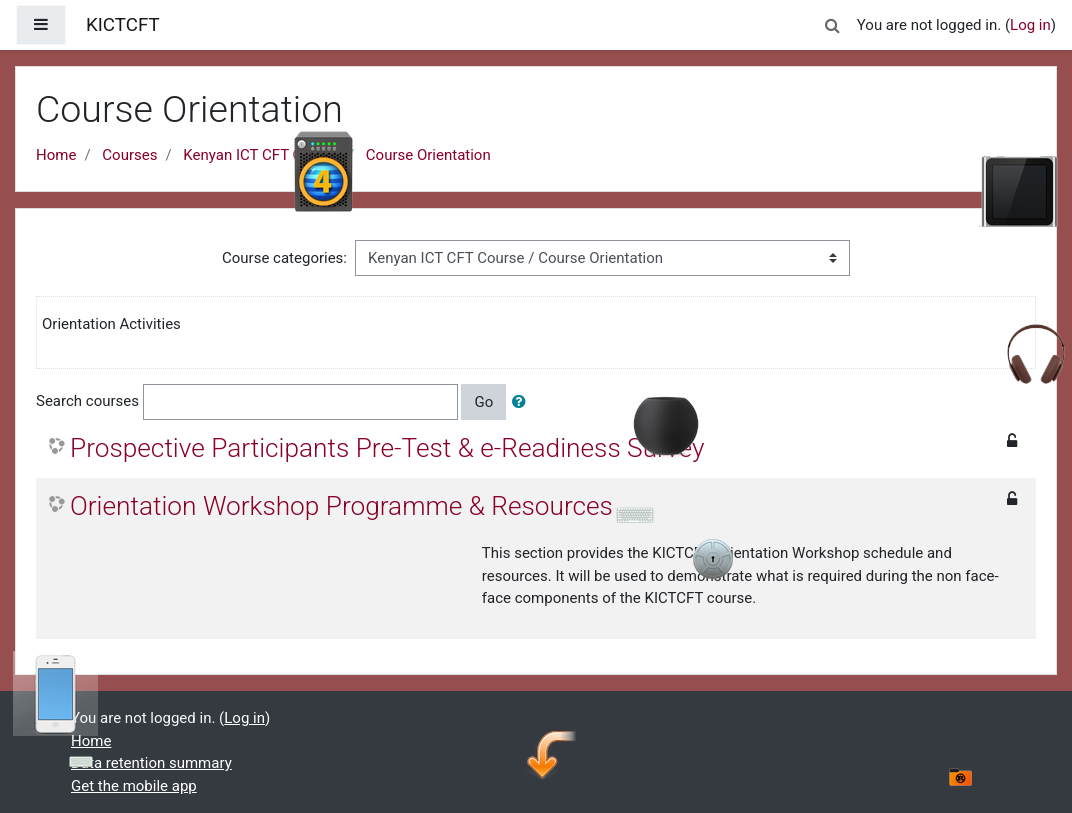  Describe the element at coordinates (323, 171) in the screenshot. I see `access RAID 4 storage configuration` at that location.